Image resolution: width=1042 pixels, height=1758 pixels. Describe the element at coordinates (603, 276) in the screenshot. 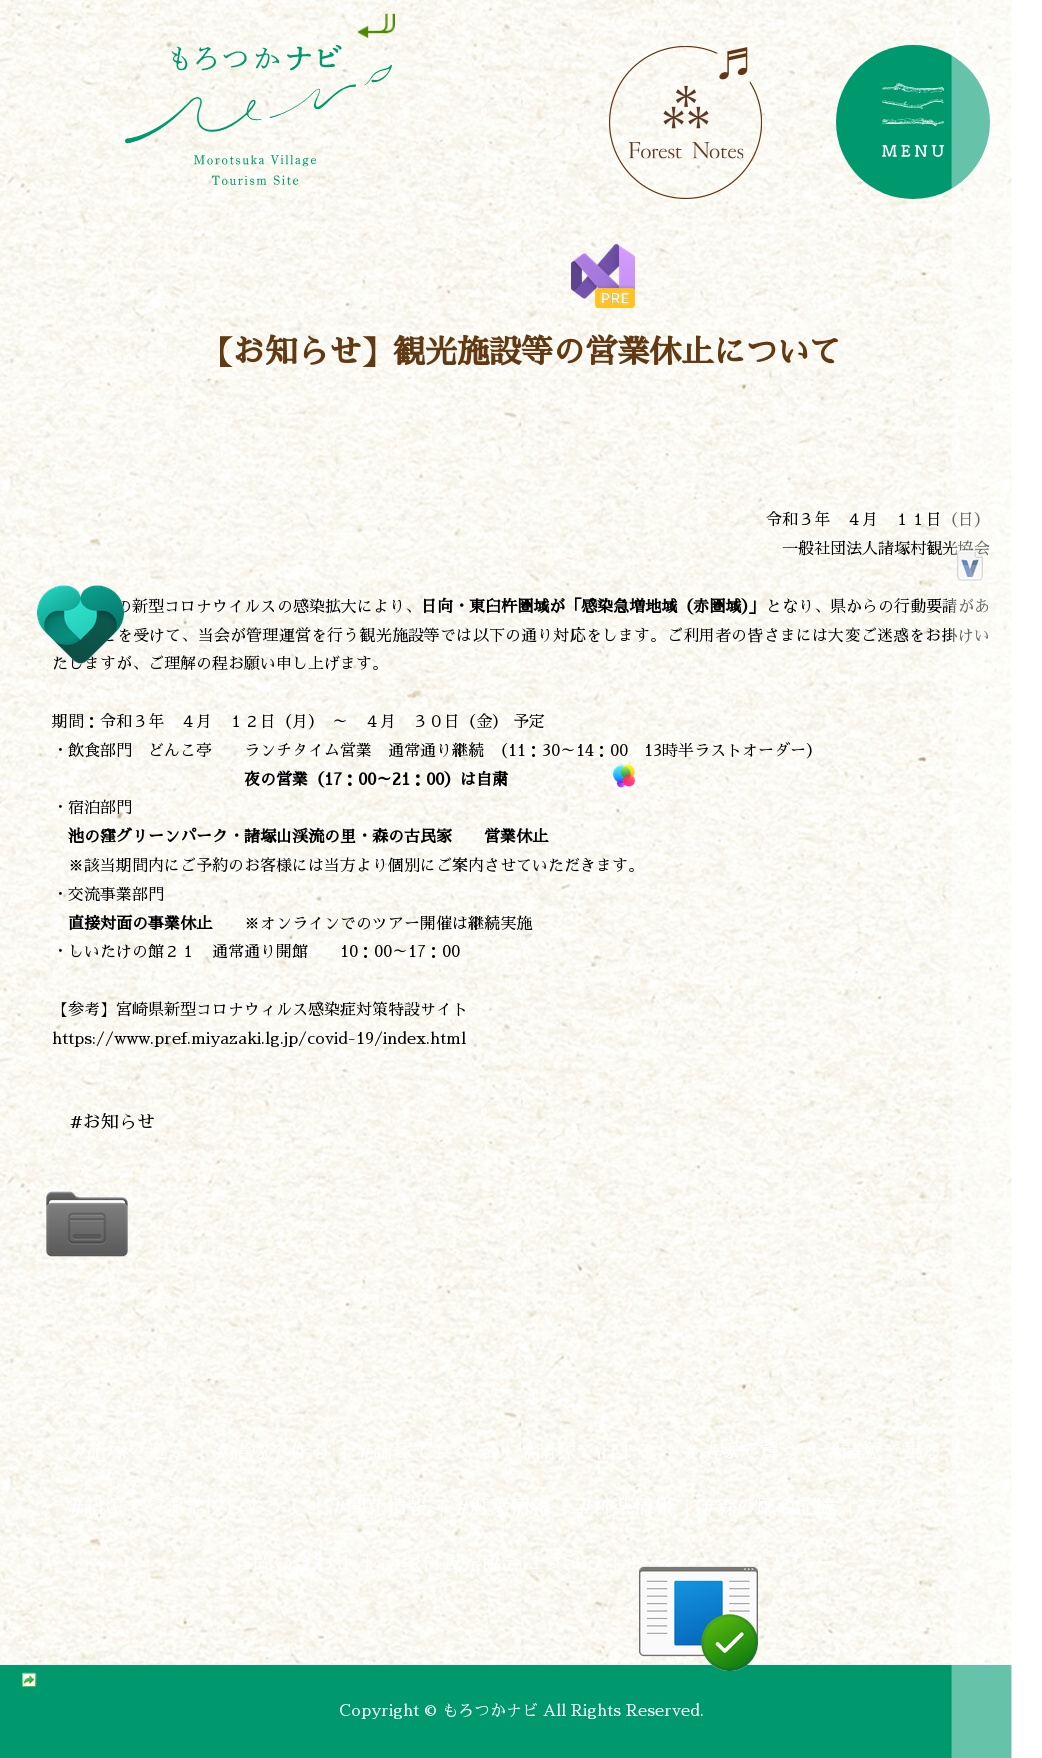

I see `open visual studio preview application` at that location.